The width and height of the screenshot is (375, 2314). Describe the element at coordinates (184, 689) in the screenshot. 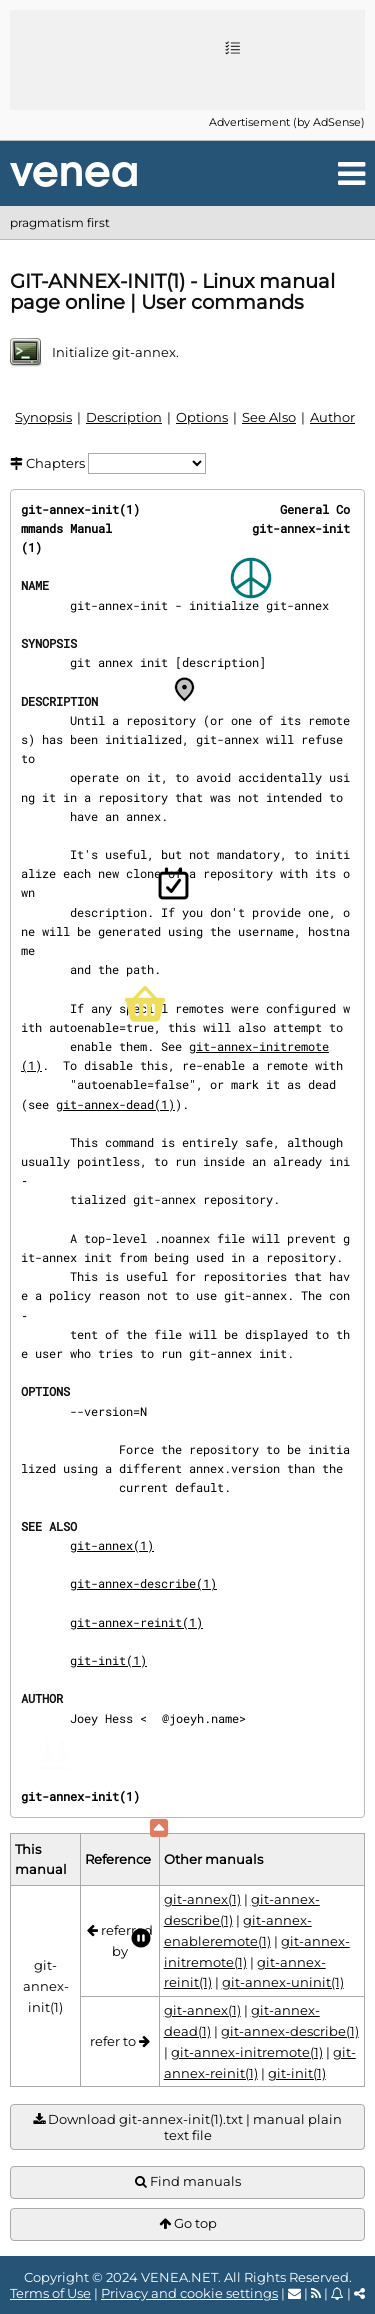

I see `view or select a location on the map` at that location.